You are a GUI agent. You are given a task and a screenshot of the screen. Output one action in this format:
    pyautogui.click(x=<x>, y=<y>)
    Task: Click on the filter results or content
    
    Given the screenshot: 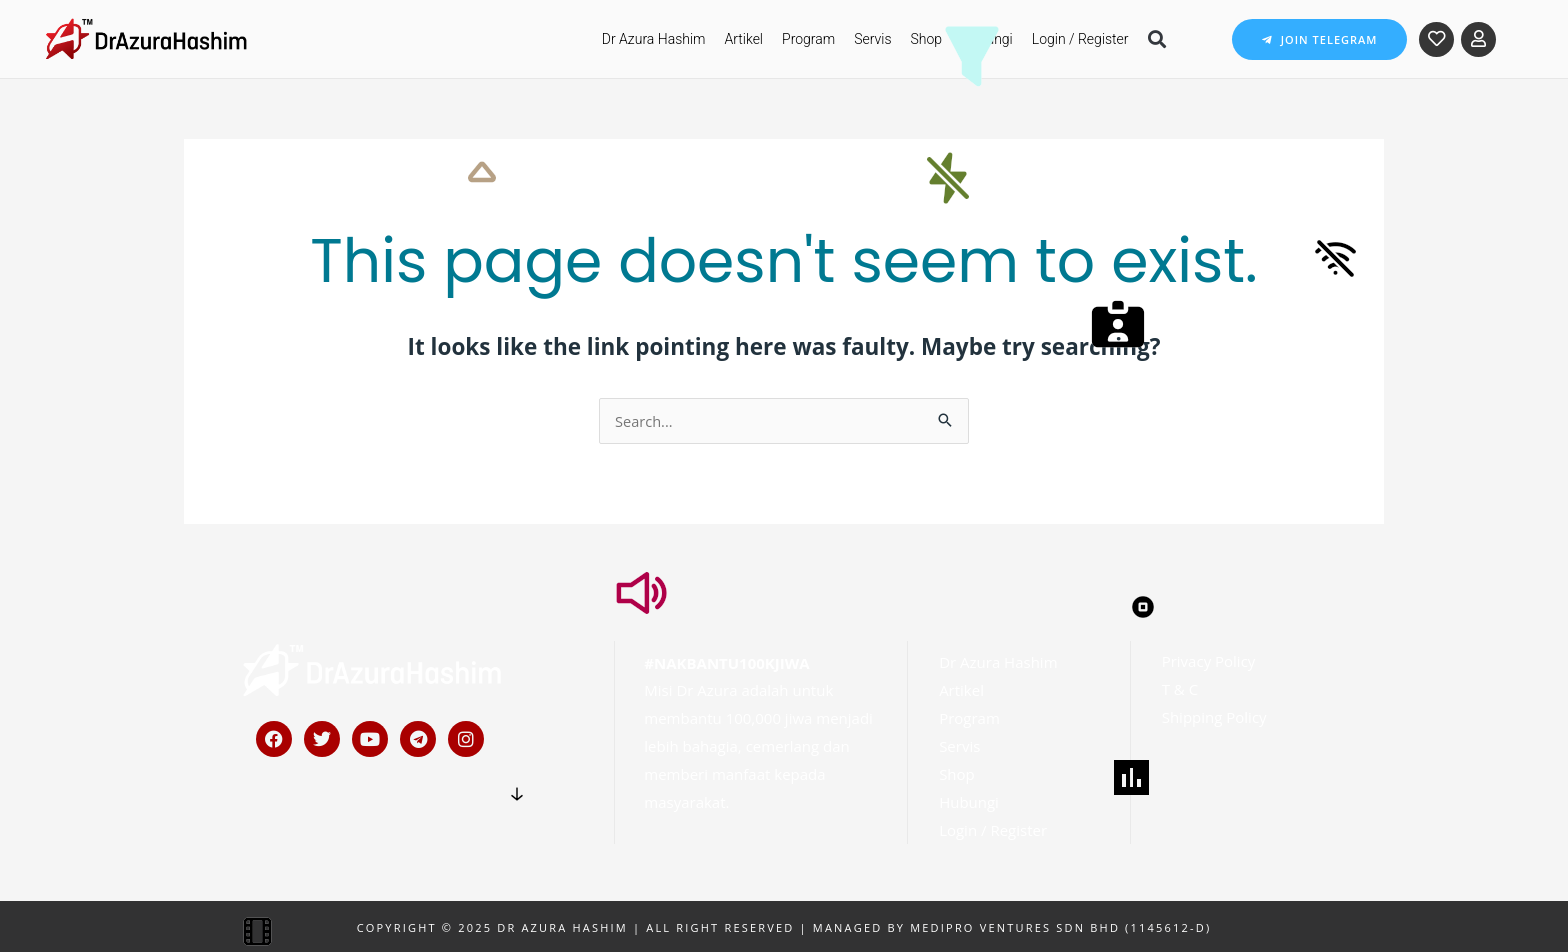 What is the action you would take?
    pyautogui.click(x=972, y=53)
    